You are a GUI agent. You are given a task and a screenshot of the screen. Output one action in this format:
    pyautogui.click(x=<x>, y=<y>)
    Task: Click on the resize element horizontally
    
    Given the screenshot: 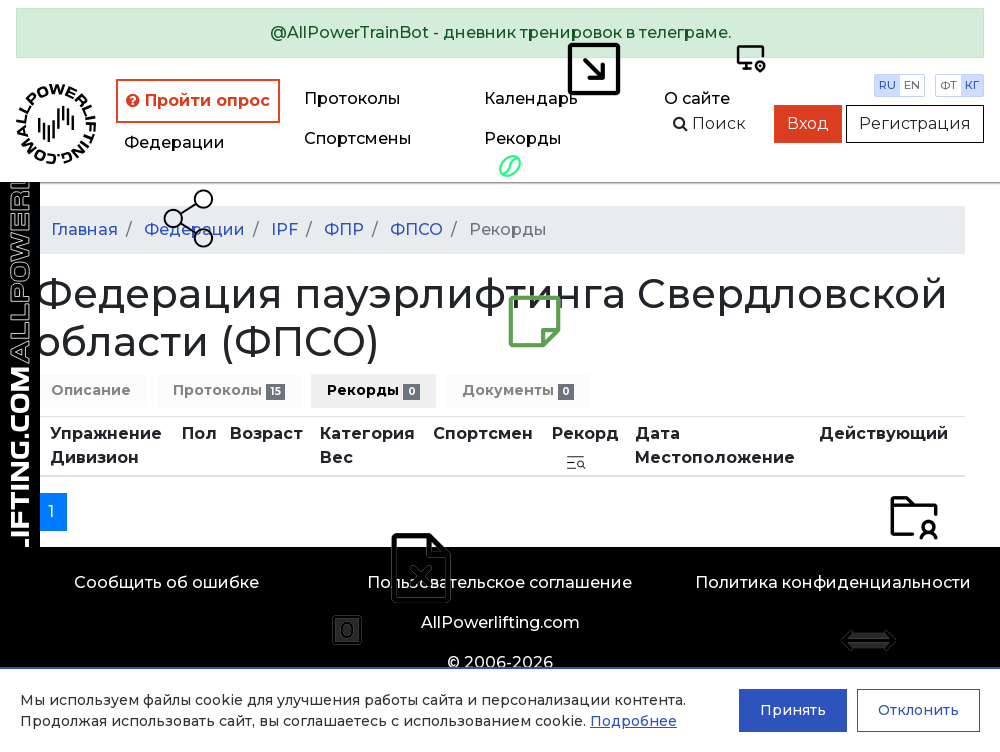 What is the action you would take?
    pyautogui.click(x=868, y=640)
    